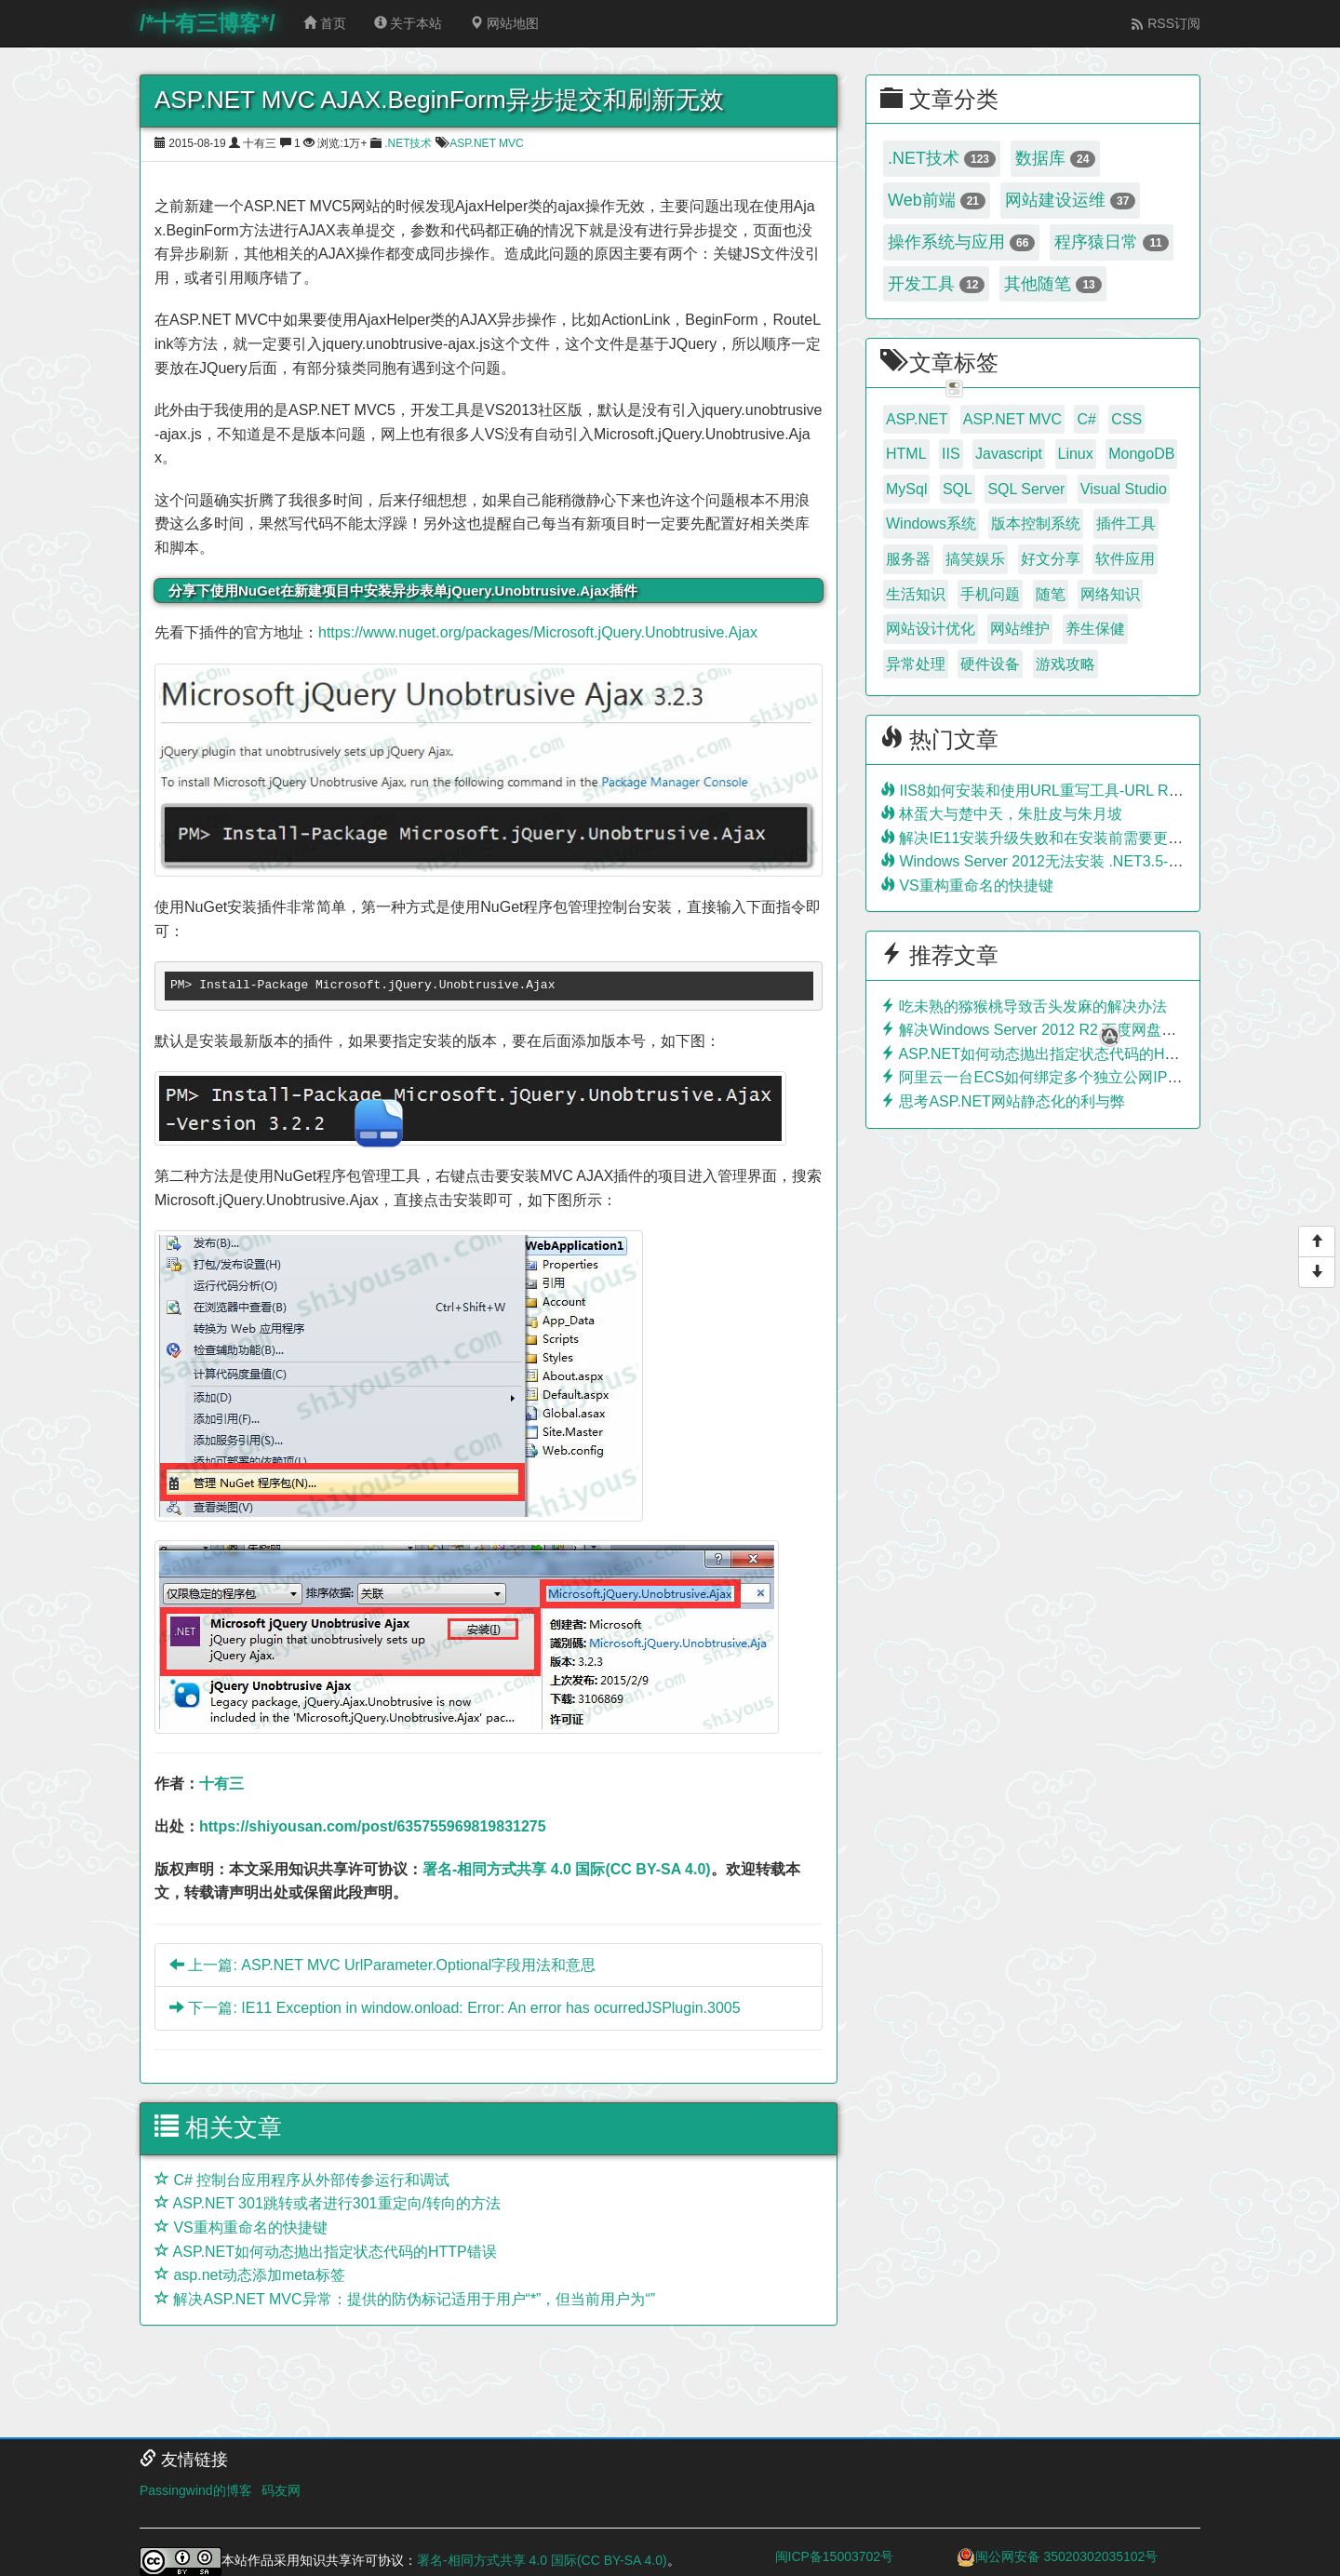  Describe the element at coordinates (954, 388) in the screenshot. I see `open desktop preferences or settings` at that location.